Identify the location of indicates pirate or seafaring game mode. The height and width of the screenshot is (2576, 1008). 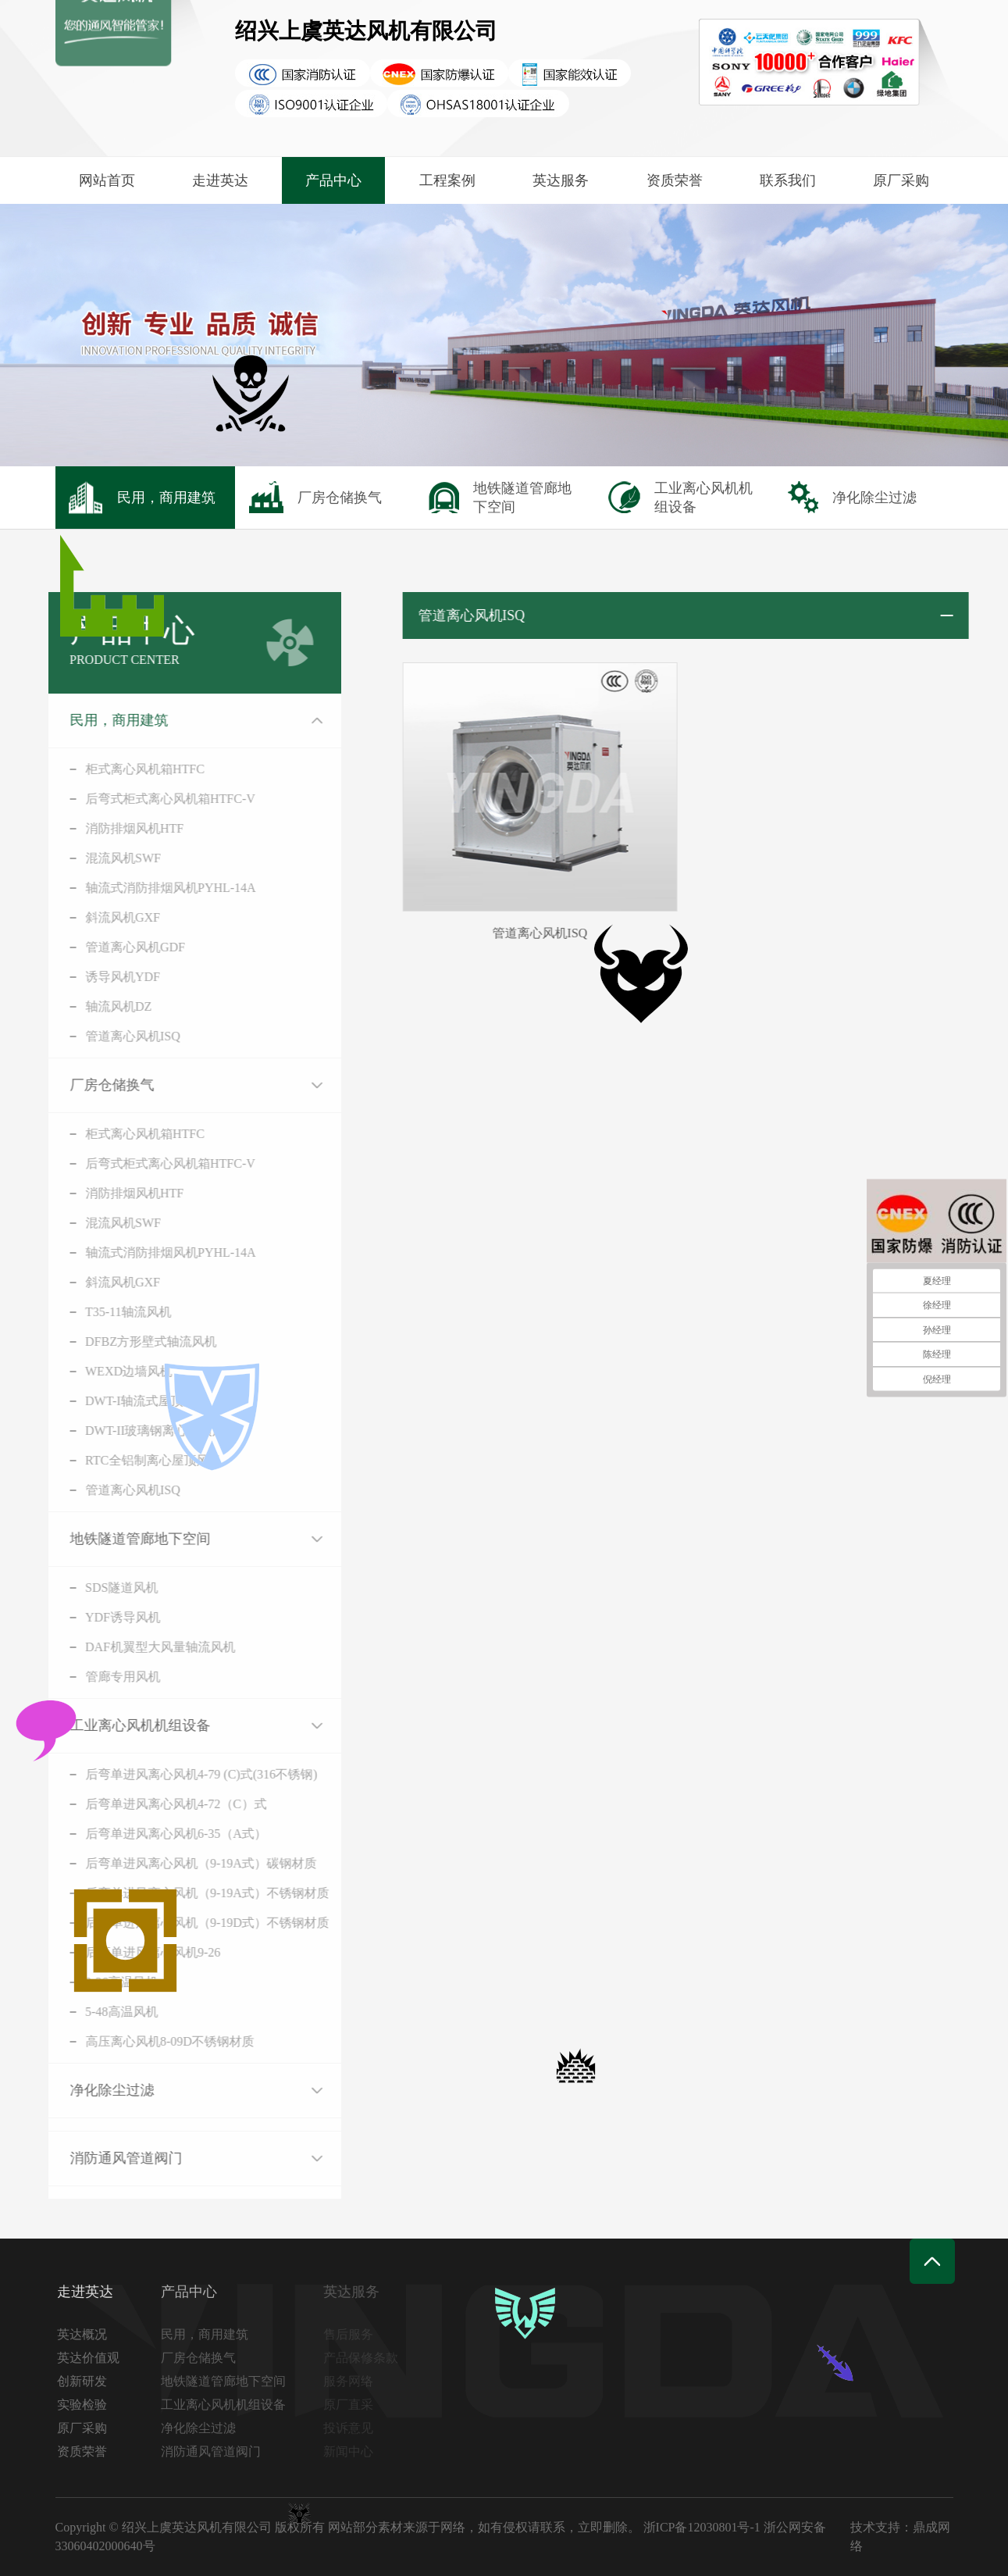
(251, 394).